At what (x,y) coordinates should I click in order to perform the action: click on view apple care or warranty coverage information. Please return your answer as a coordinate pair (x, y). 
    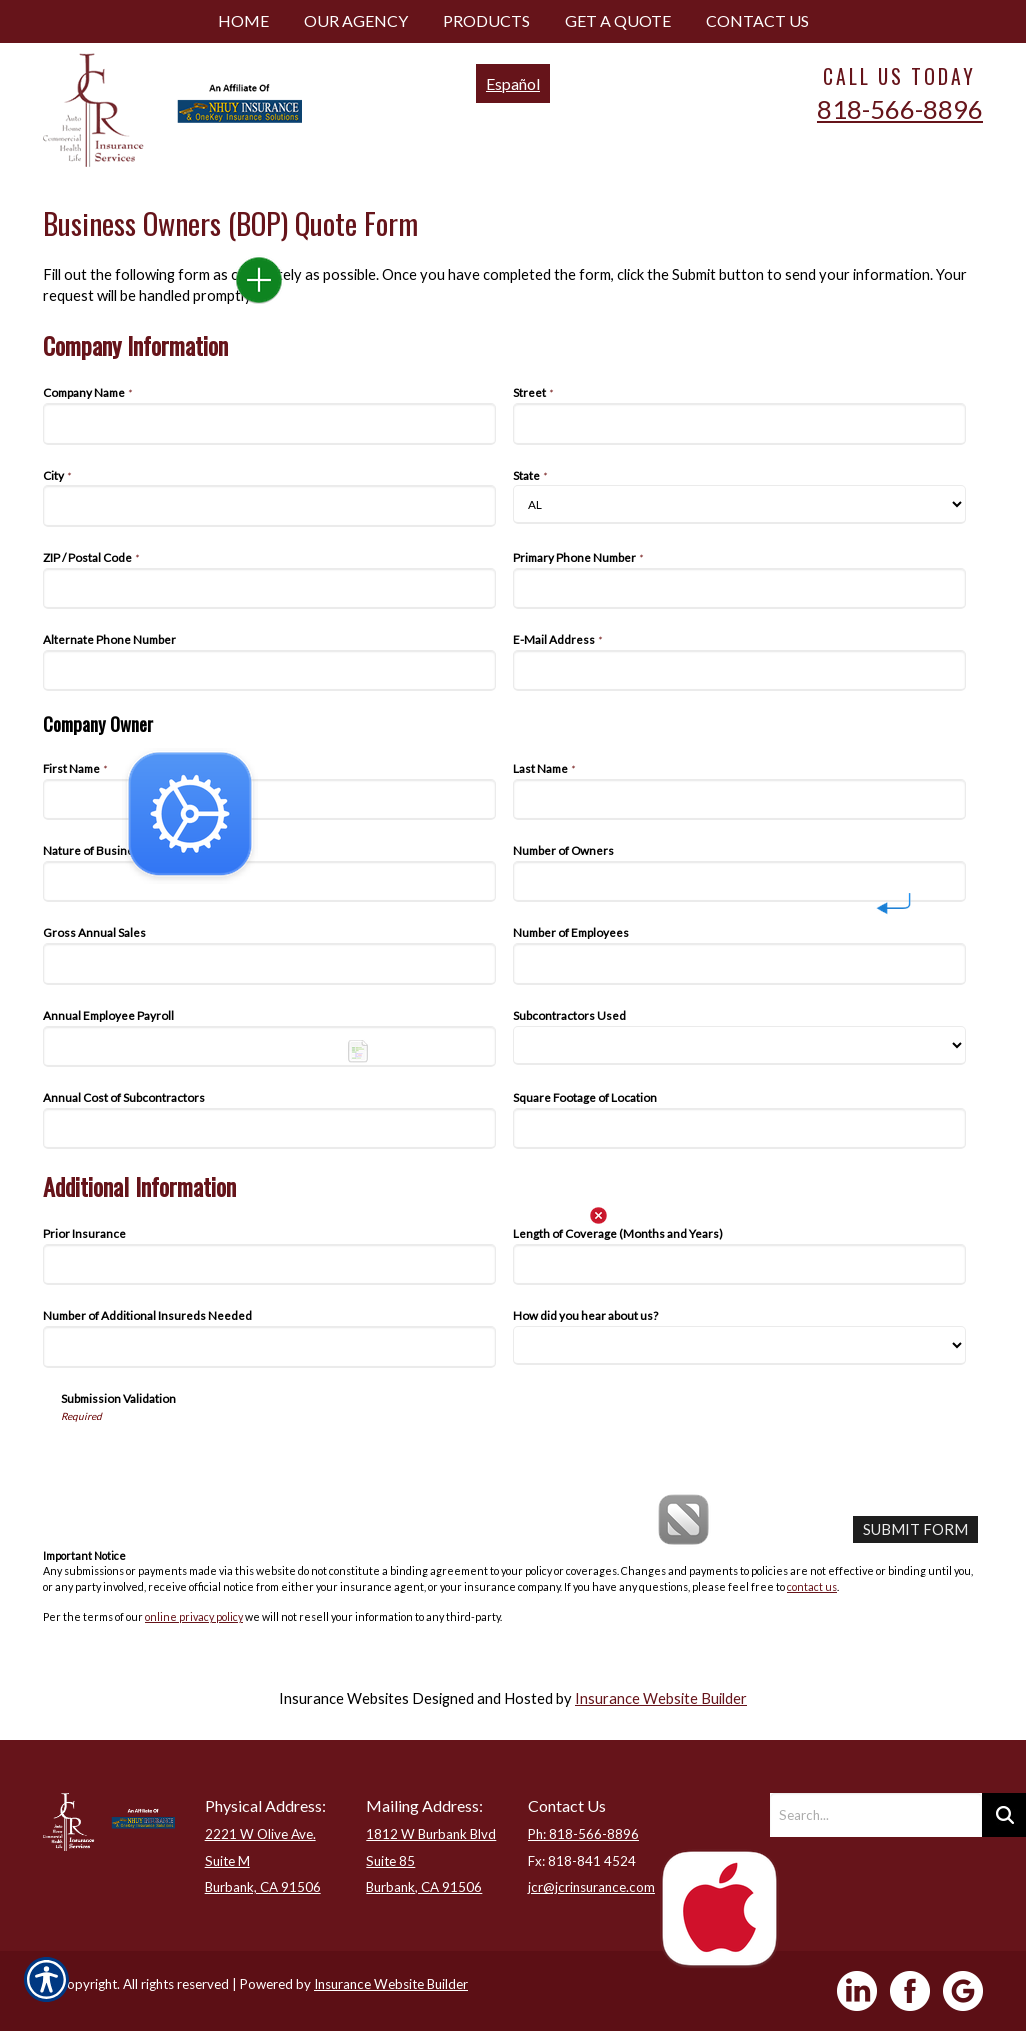
    Looking at the image, I should click on (719, 1908).